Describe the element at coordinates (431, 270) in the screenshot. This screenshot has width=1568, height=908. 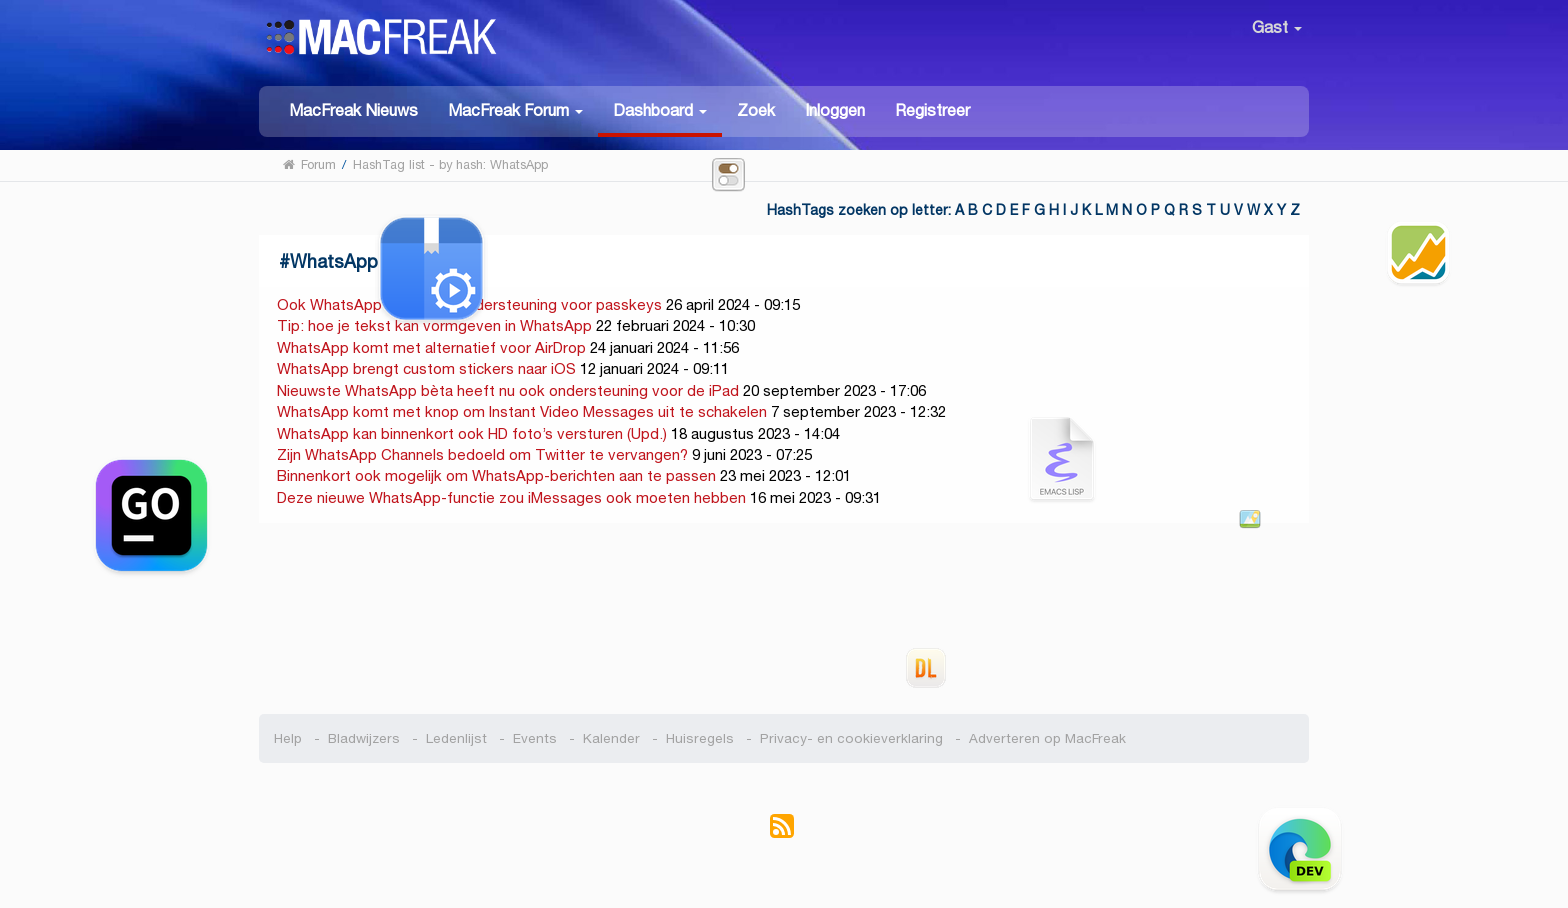
I see `manage software sources and repositories` at that location.